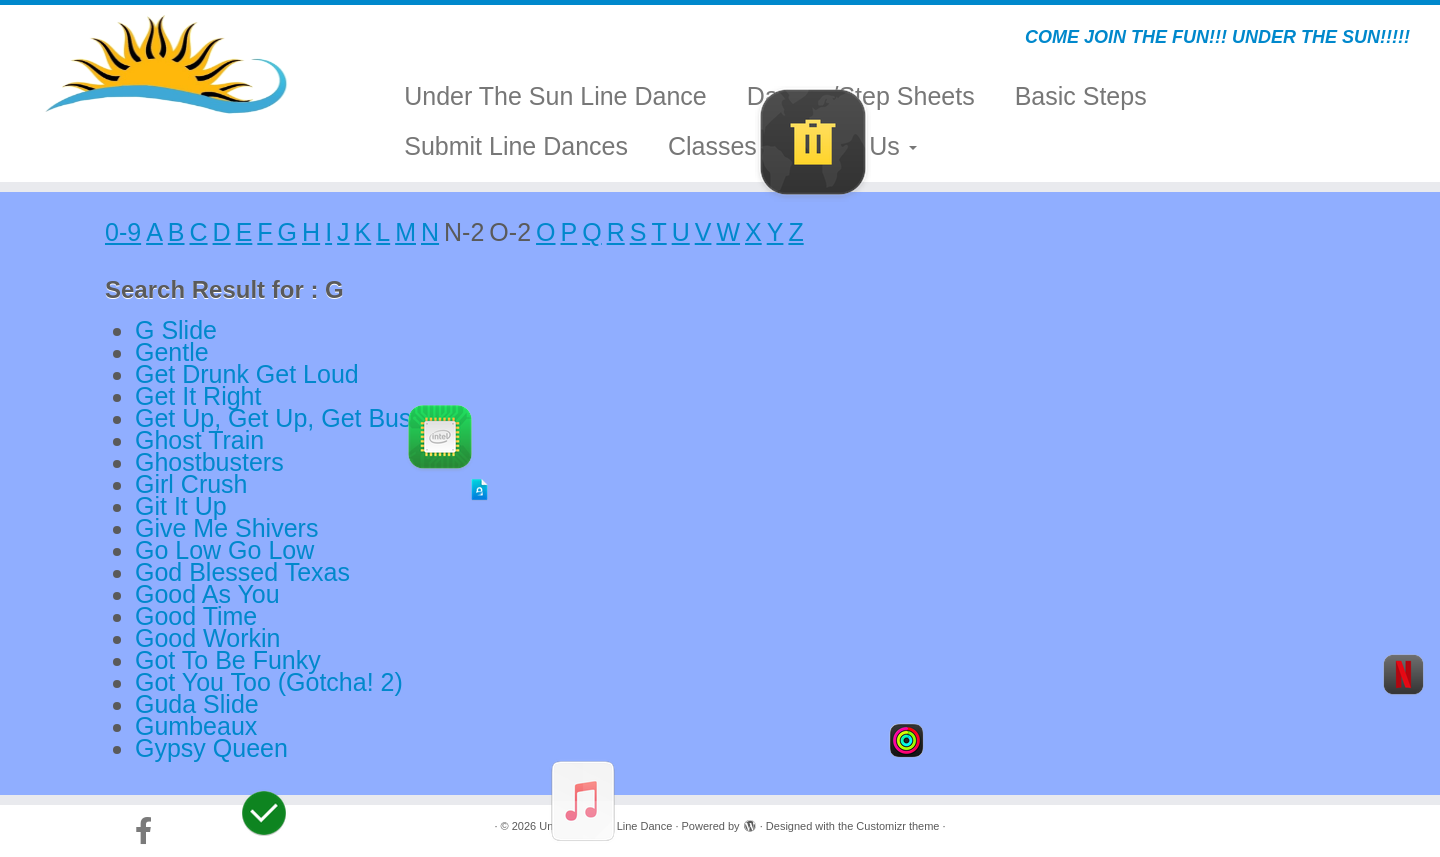 The height and width of the screenshot is (857, 1440). I want to click on an audio file type indicator, so click(583, 801).